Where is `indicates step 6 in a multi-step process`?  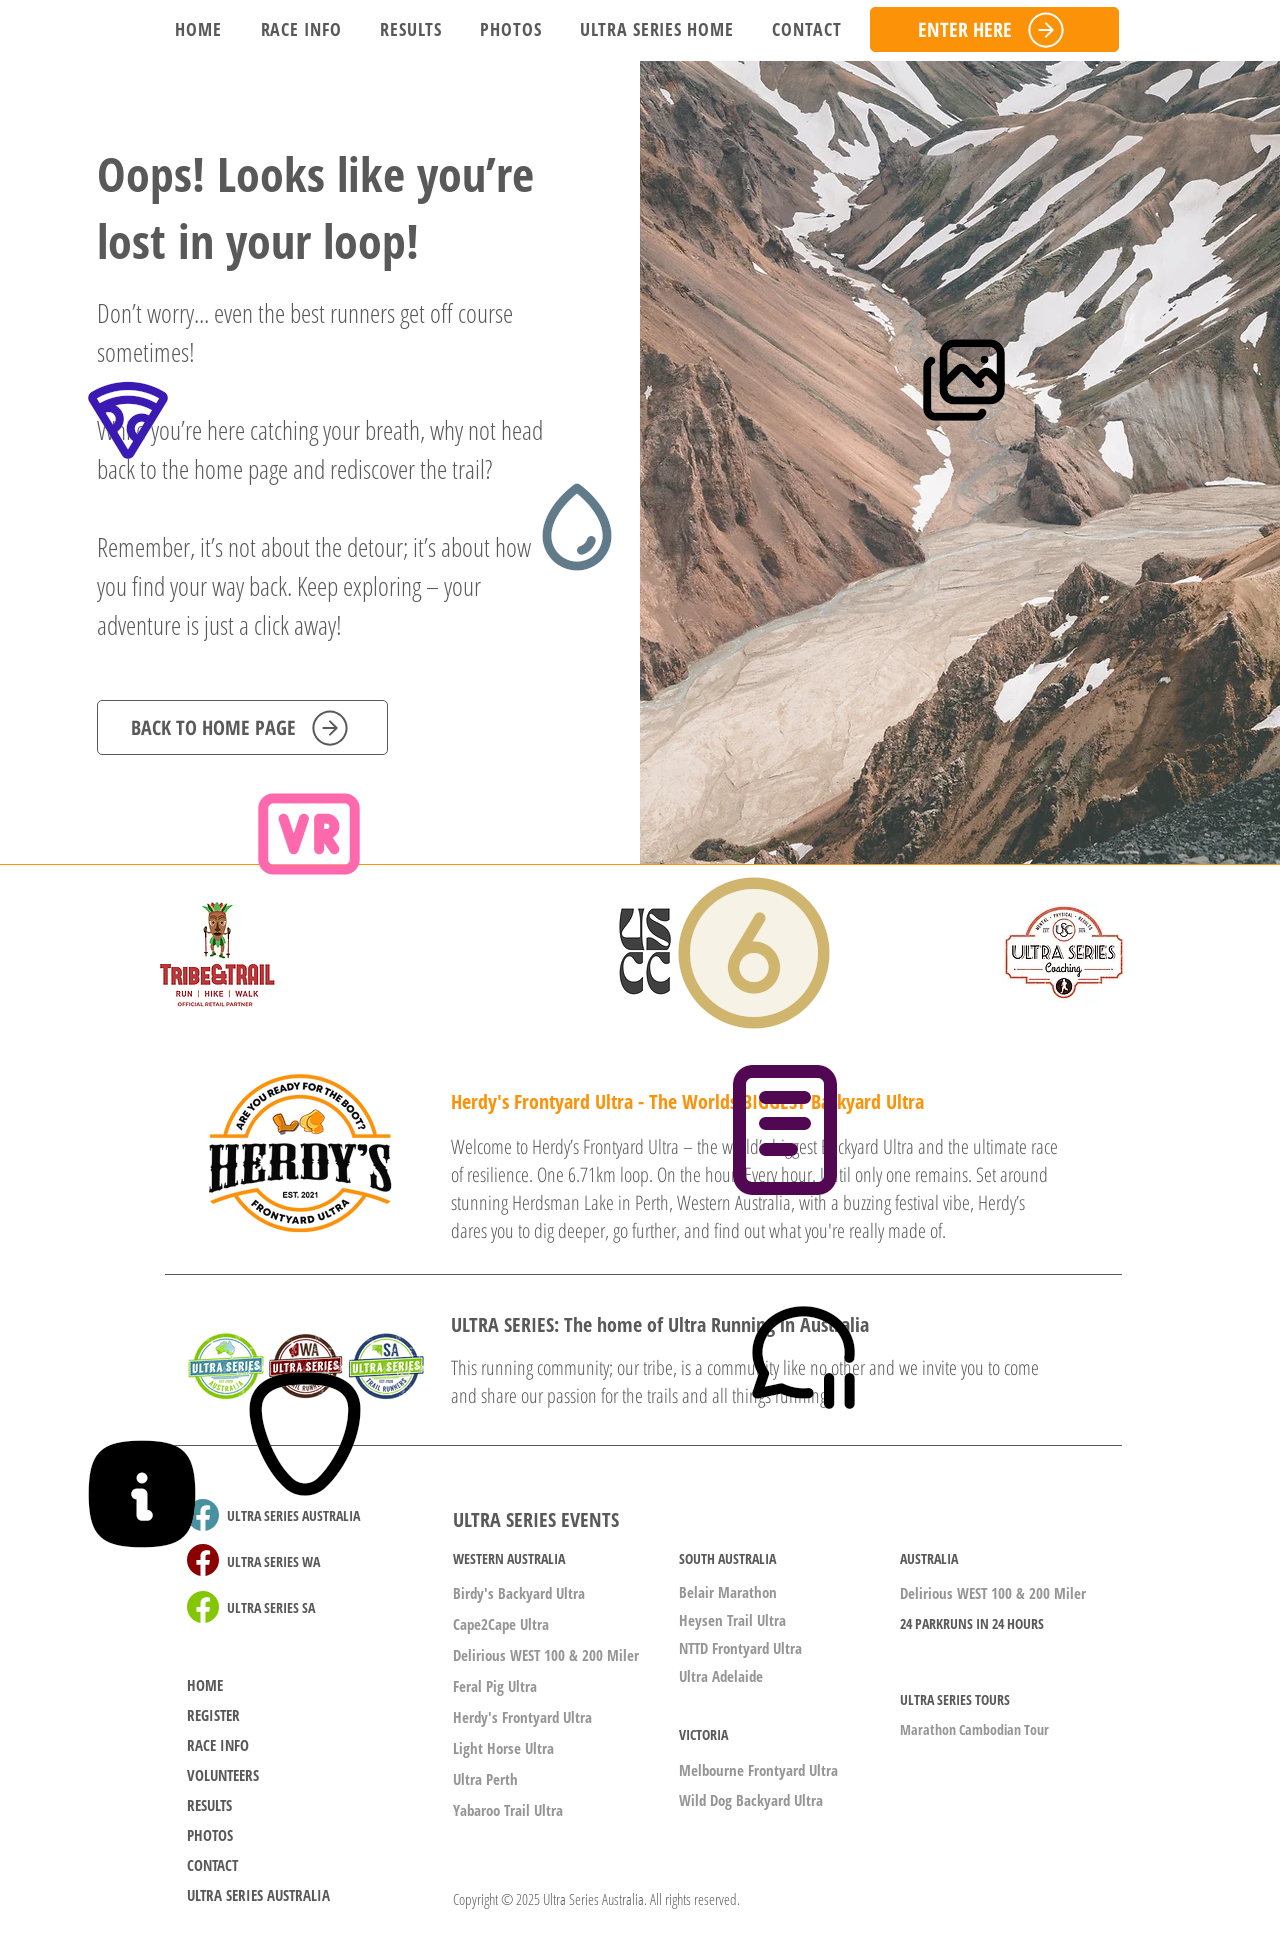 indicates step 6 in a multi-step process is located at coordinates (754, 953).